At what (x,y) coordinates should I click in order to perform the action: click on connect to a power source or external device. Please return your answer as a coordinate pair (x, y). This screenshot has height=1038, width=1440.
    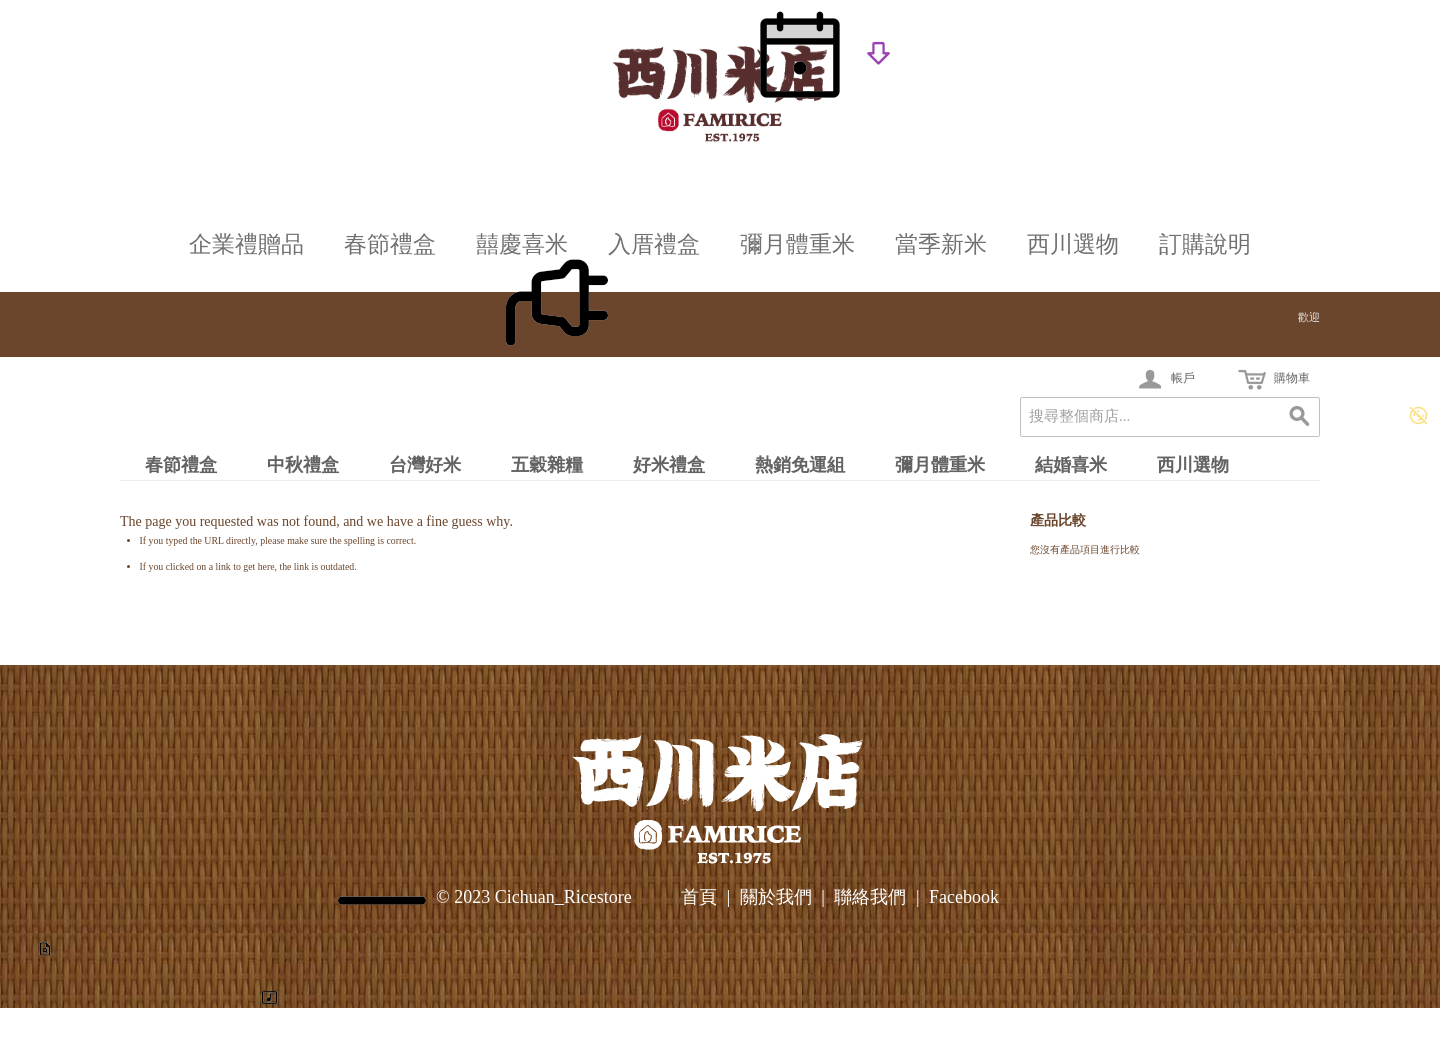
    Looking at the image, I should click on (557, 301).